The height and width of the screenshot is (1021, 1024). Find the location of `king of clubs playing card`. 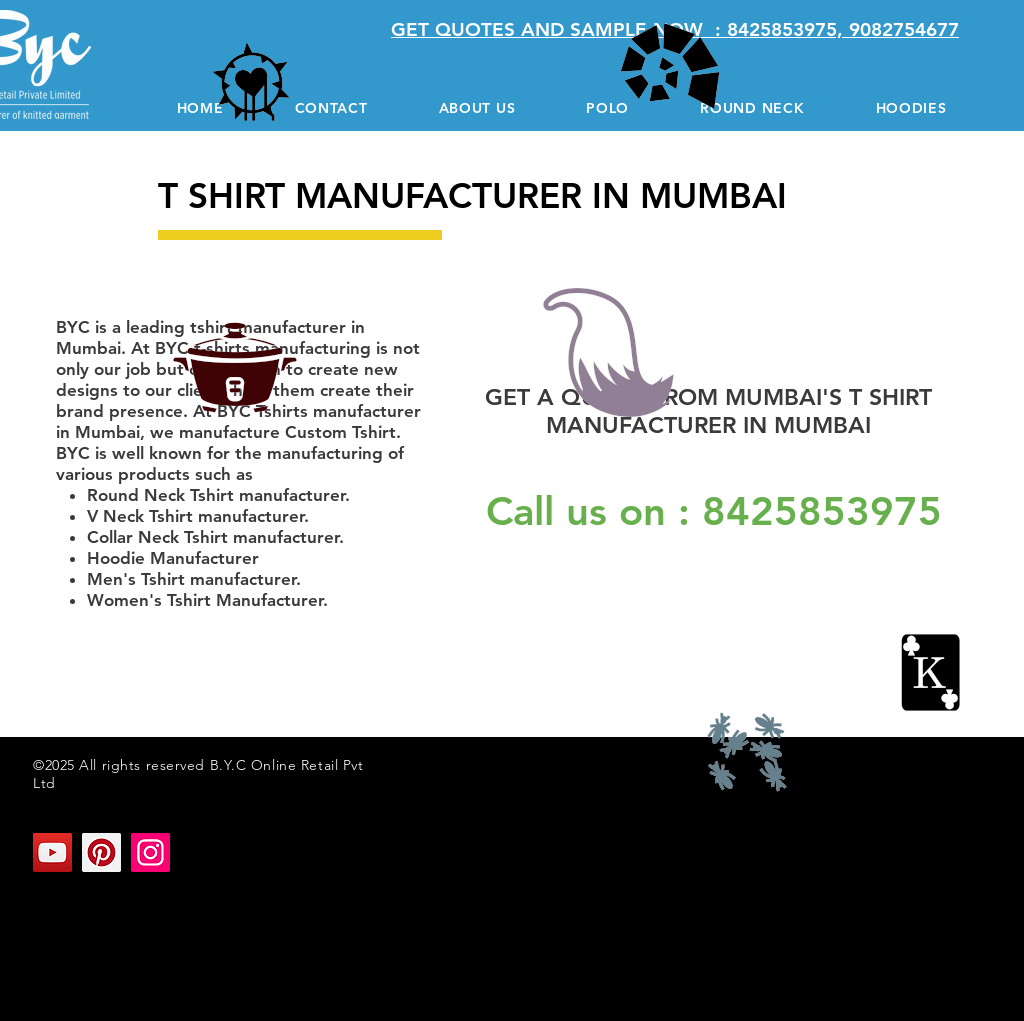

king of clubs playing card is located at coordinates (930, 672).